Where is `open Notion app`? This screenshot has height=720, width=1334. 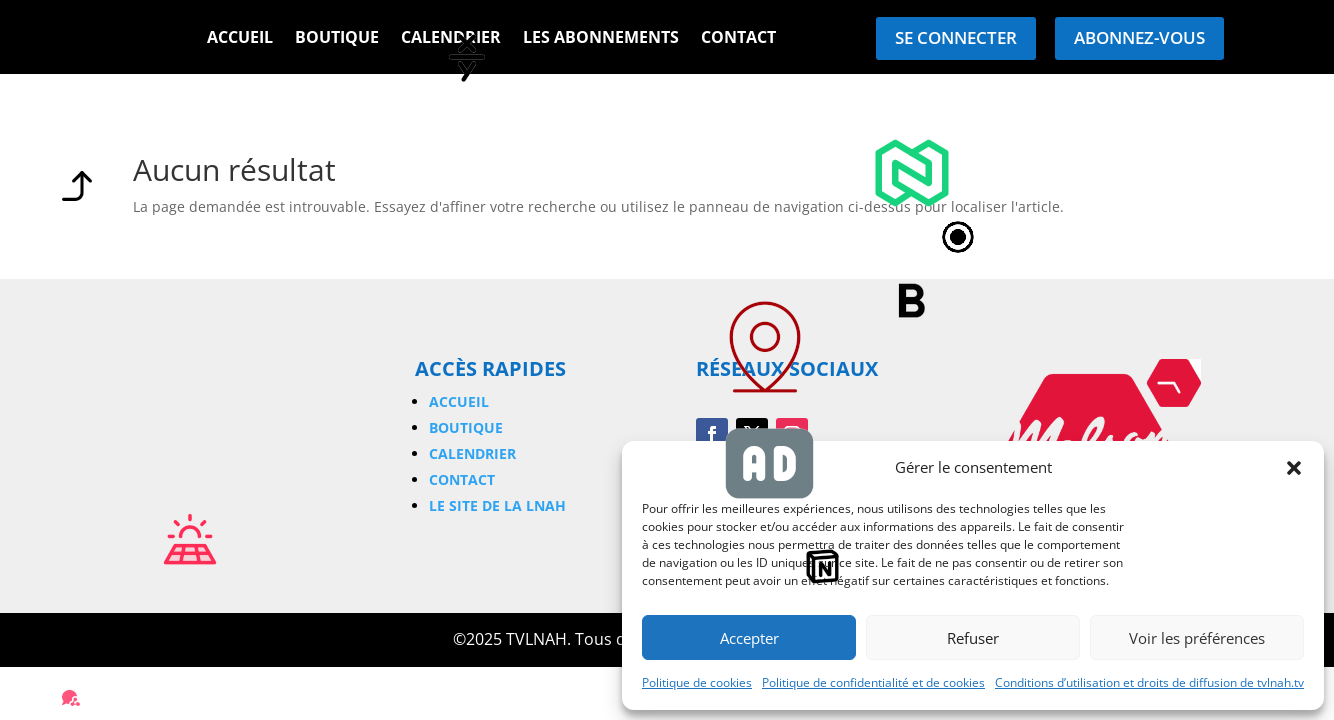 open Notion app is located at coordinates (822, 565).